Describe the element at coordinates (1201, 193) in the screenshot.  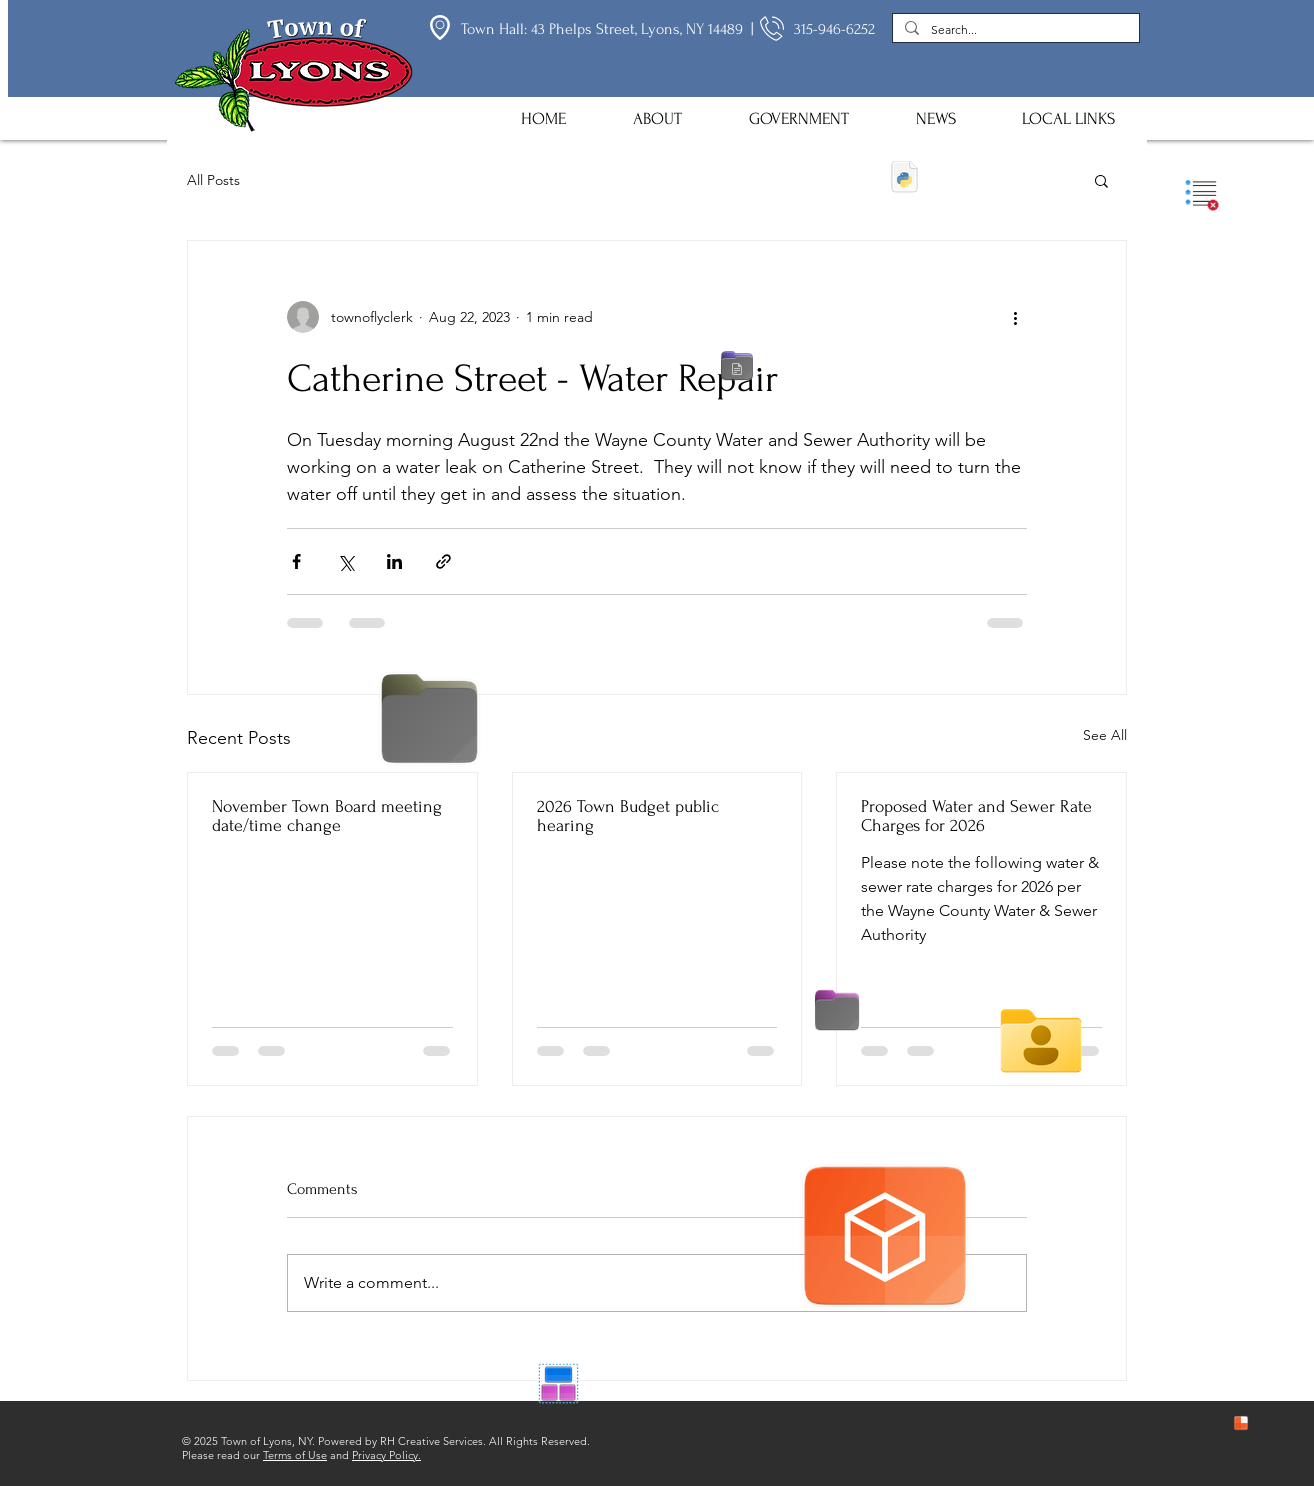
I see `remove an item from the list` at that location.